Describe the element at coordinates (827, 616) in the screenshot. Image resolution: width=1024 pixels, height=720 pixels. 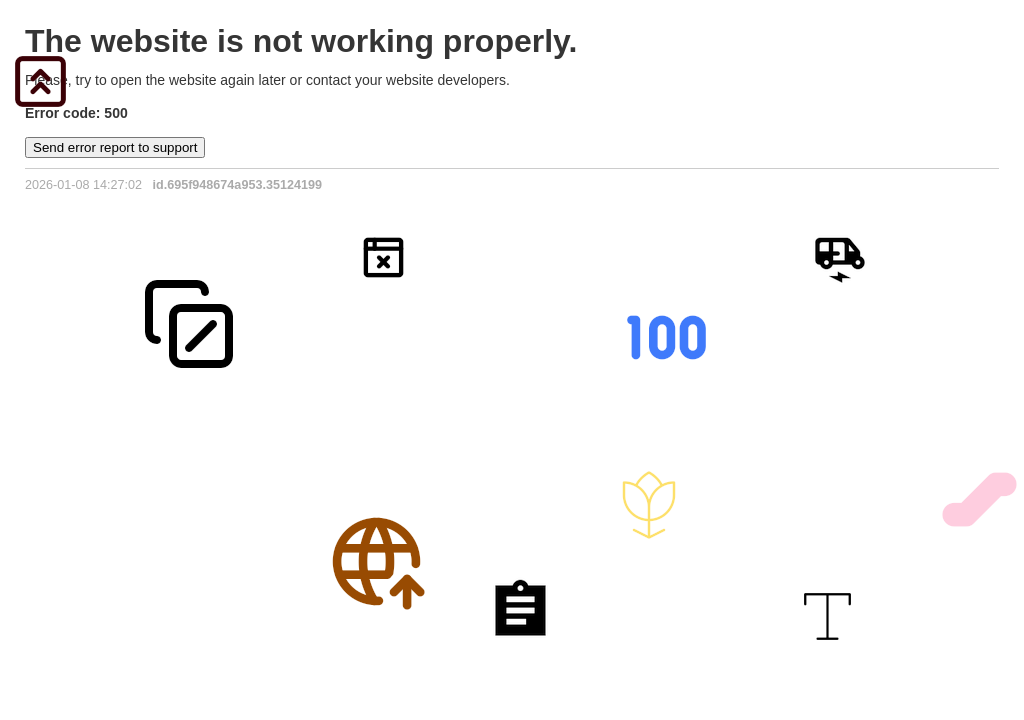
I see `format text or access text styling options` at that location.